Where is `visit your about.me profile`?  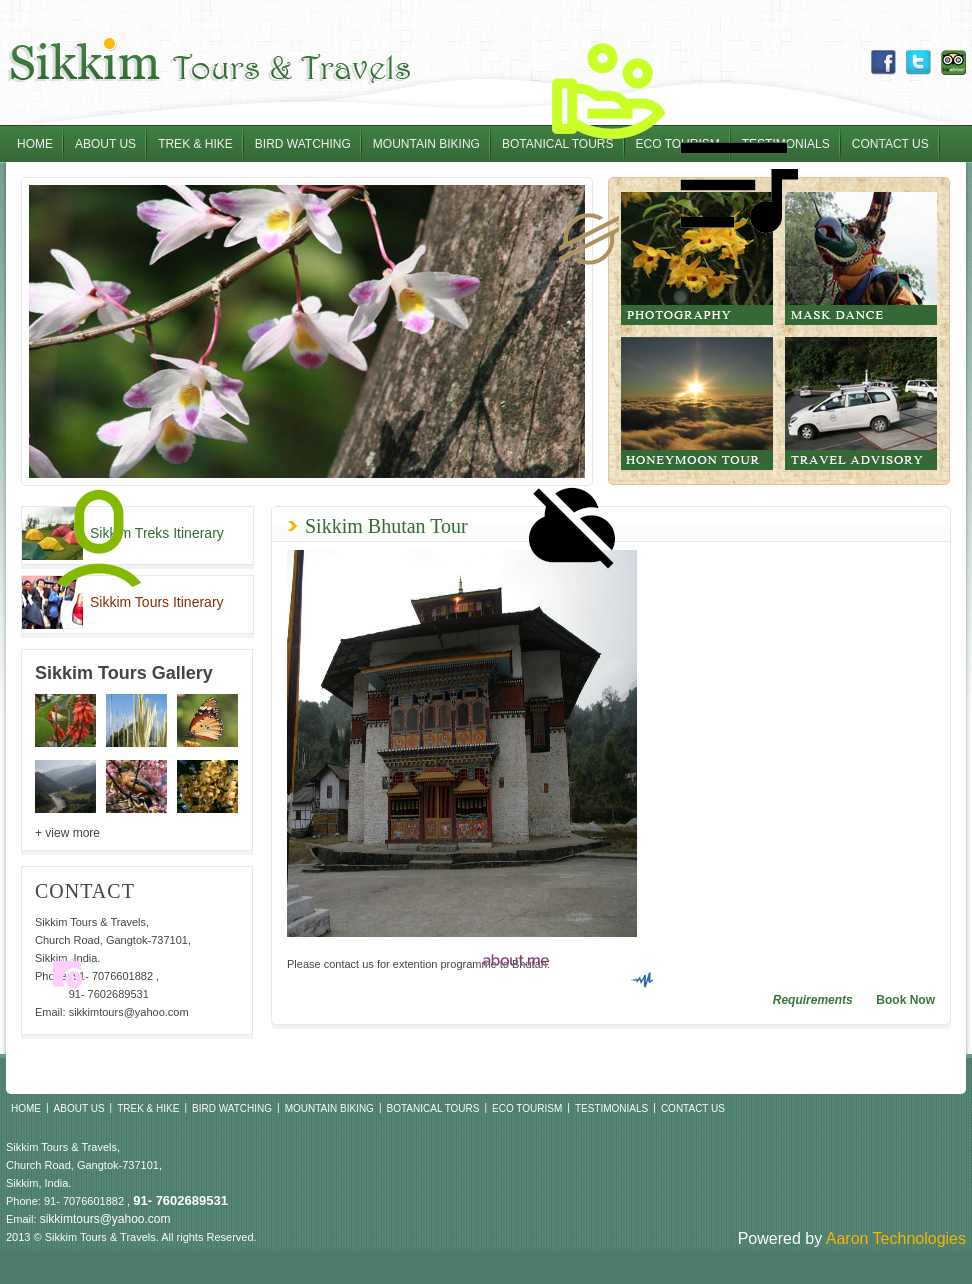 visit your about.me profile is located at coordinates (516, 960).